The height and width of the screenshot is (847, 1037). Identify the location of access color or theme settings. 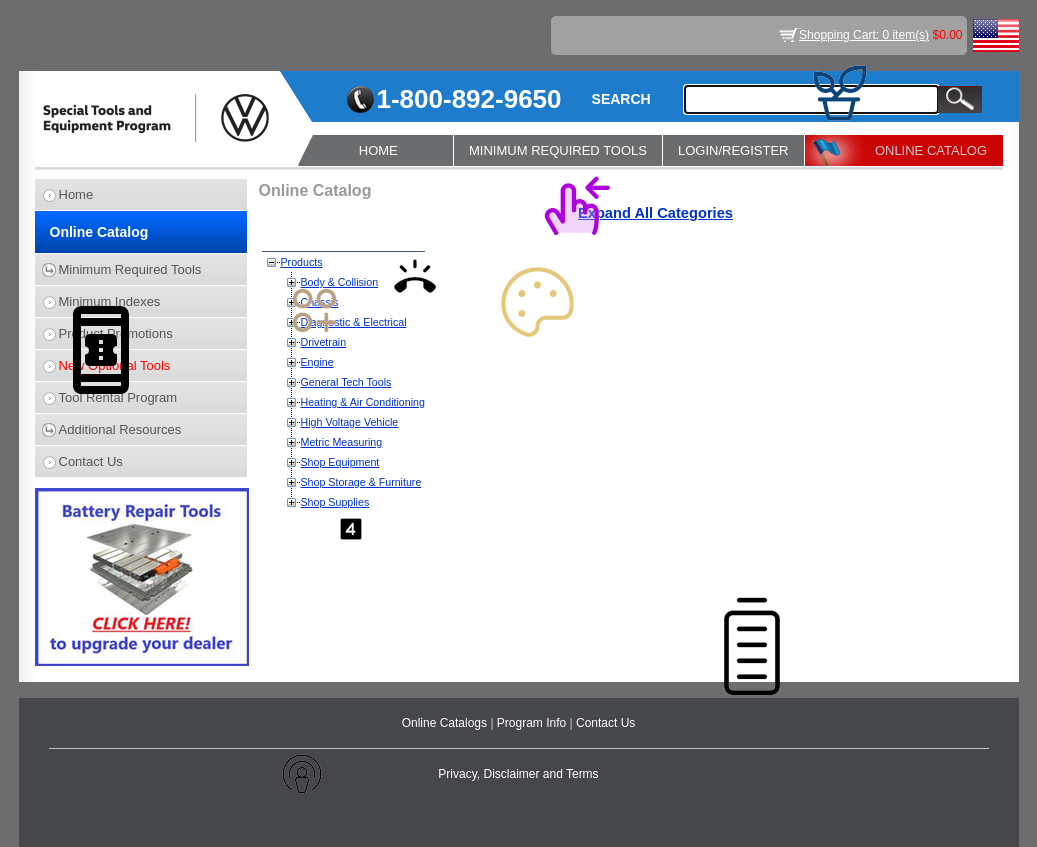
(537, 303).